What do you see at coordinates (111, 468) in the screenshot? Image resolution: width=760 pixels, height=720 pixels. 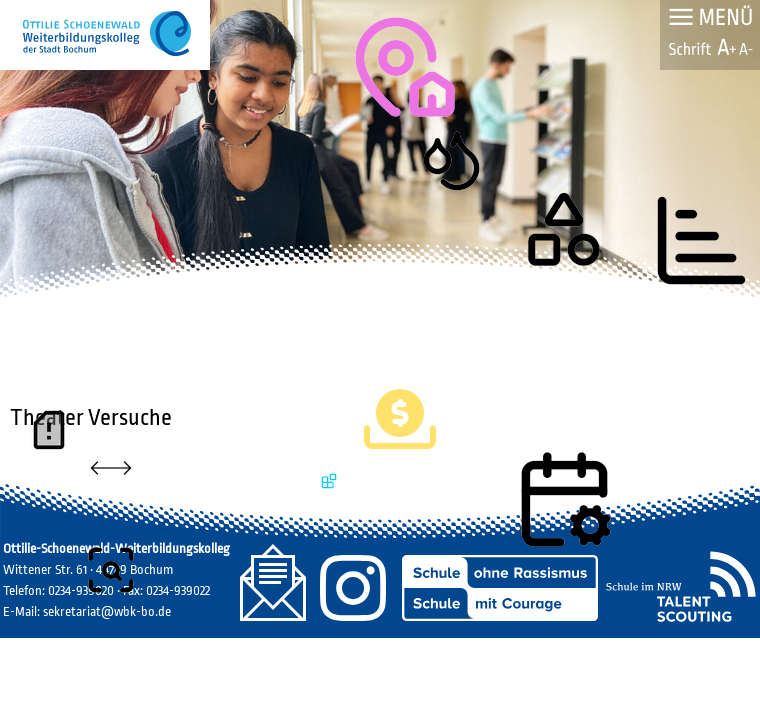 I see `resize element horizontally` at bounding box center [111, 468].